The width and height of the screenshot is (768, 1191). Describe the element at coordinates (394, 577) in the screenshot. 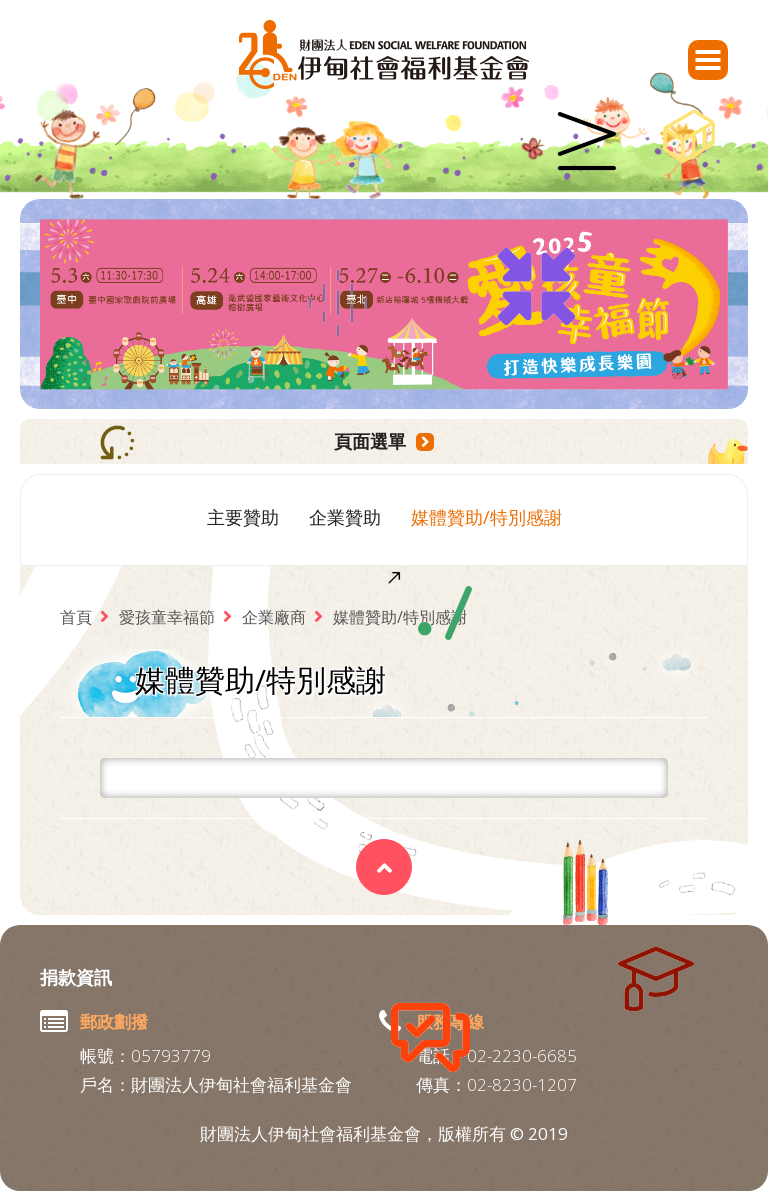

I see `open link in new tab or window` at that location.